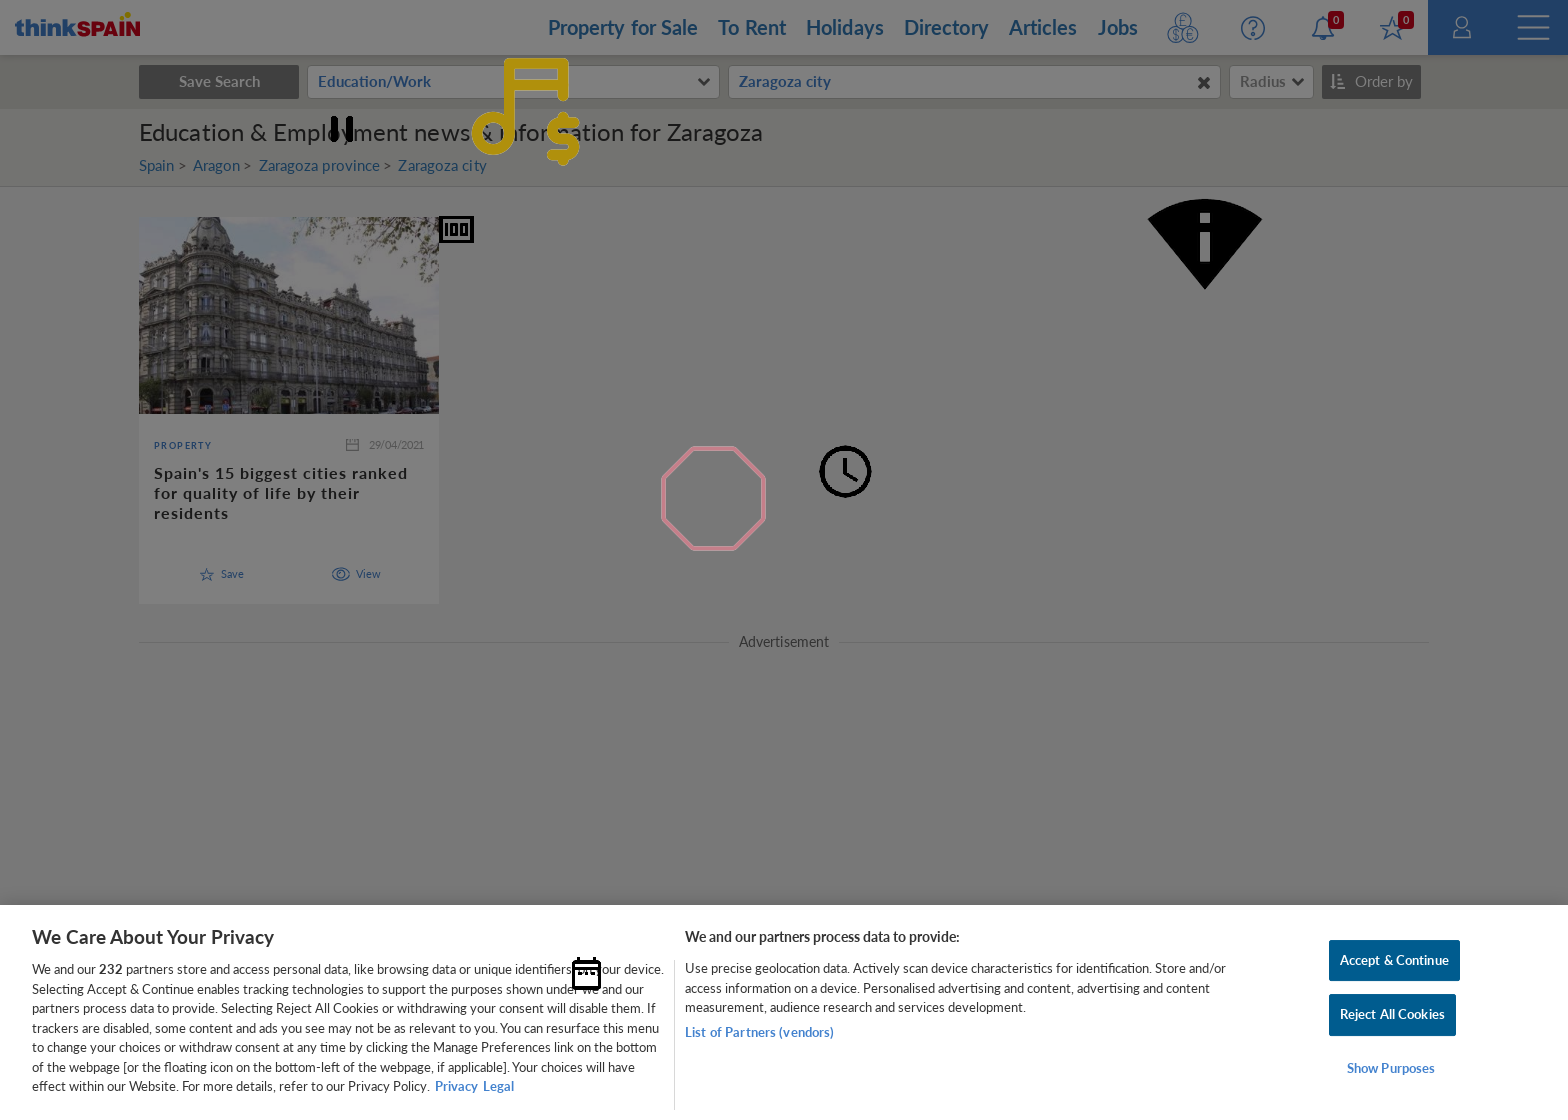  Describe the element at coordinates (525, 106) in the screenshot. I see `purchase or buy music` at that location.